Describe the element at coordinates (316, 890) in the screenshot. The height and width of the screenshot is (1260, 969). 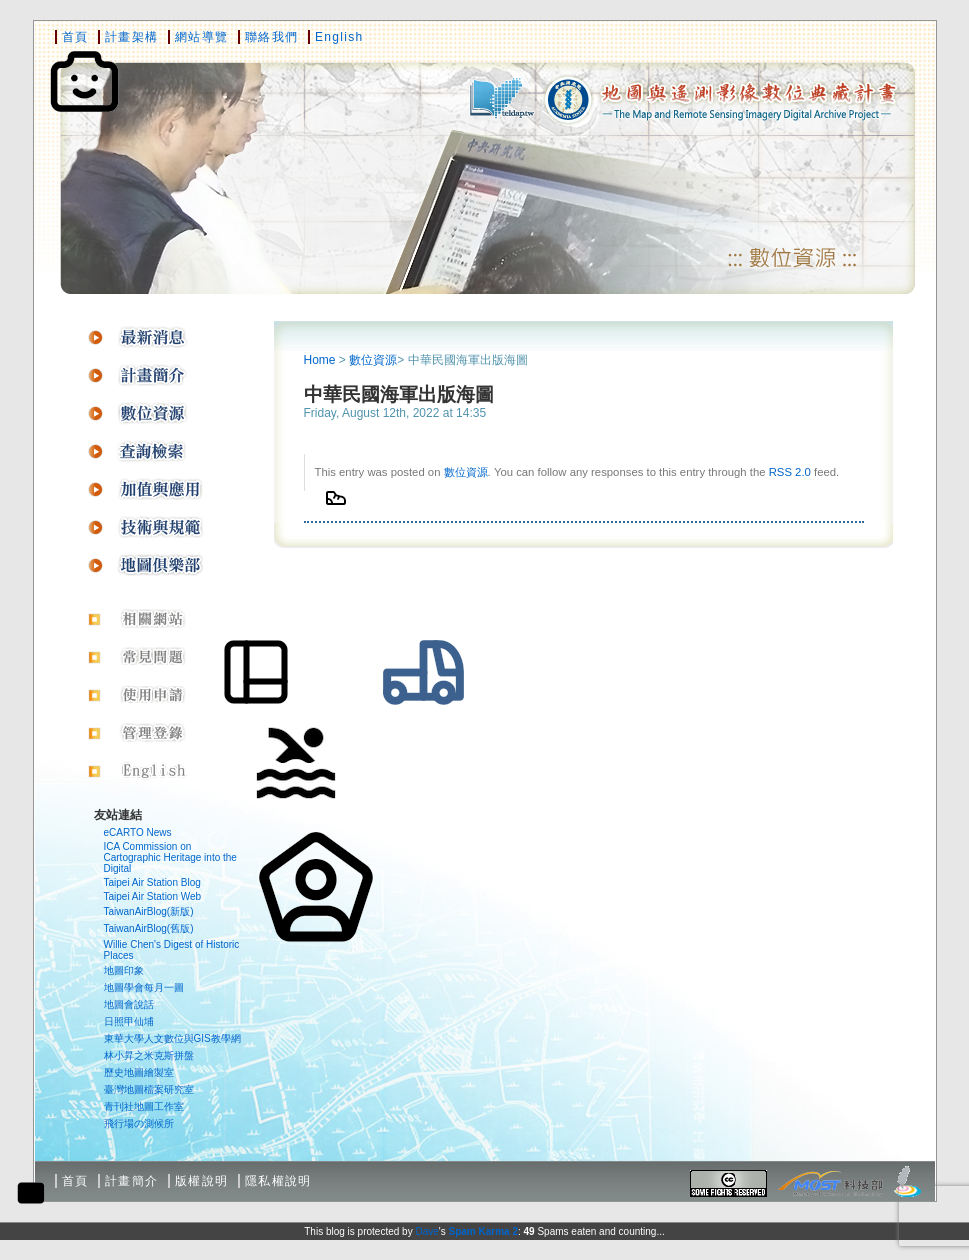
I see `view user profile` at that location.